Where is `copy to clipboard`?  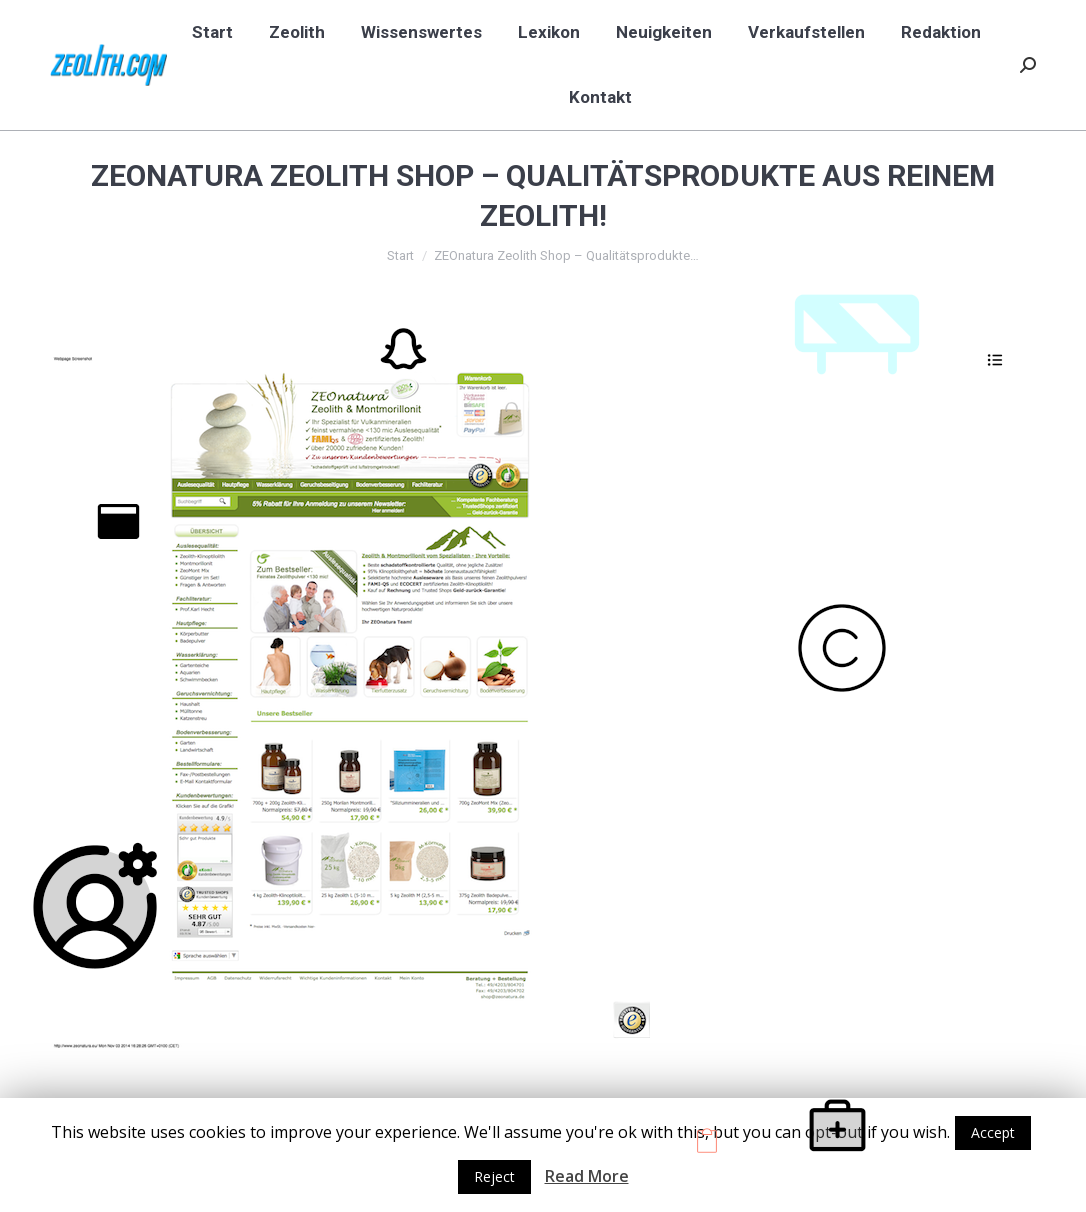
copy to clipboard is located at coordinates (707, 1141).